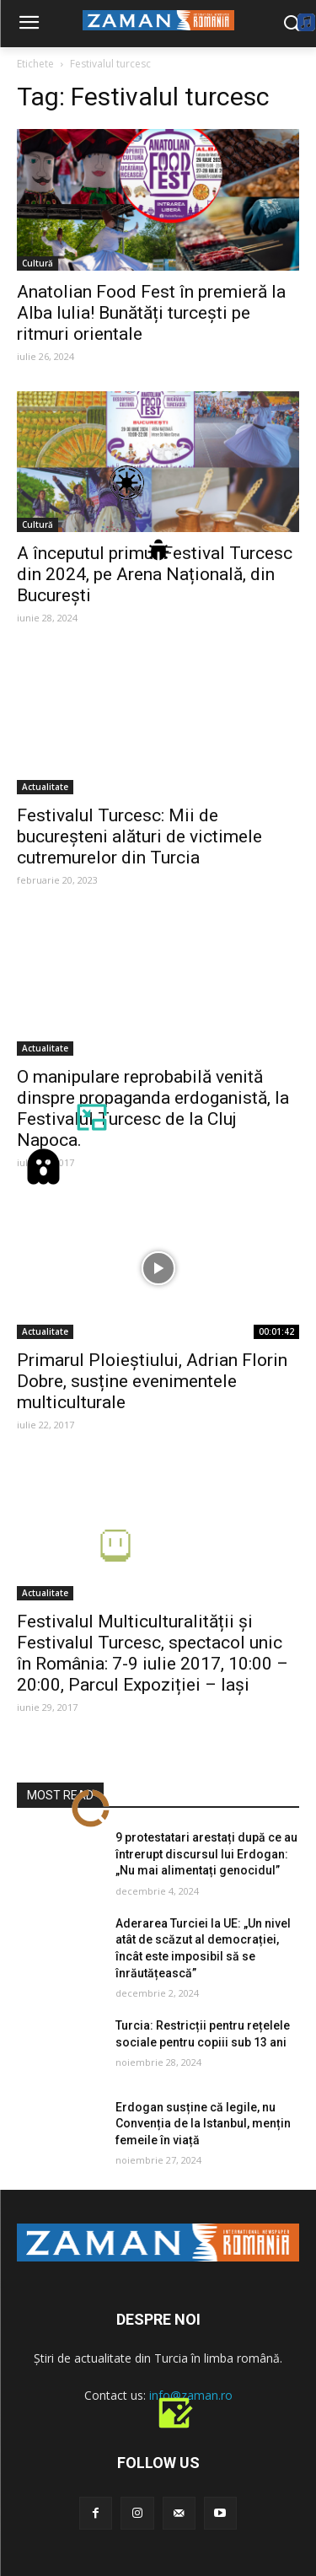  I want to click on enable picture-in-picture mode, so click(92, 1117).